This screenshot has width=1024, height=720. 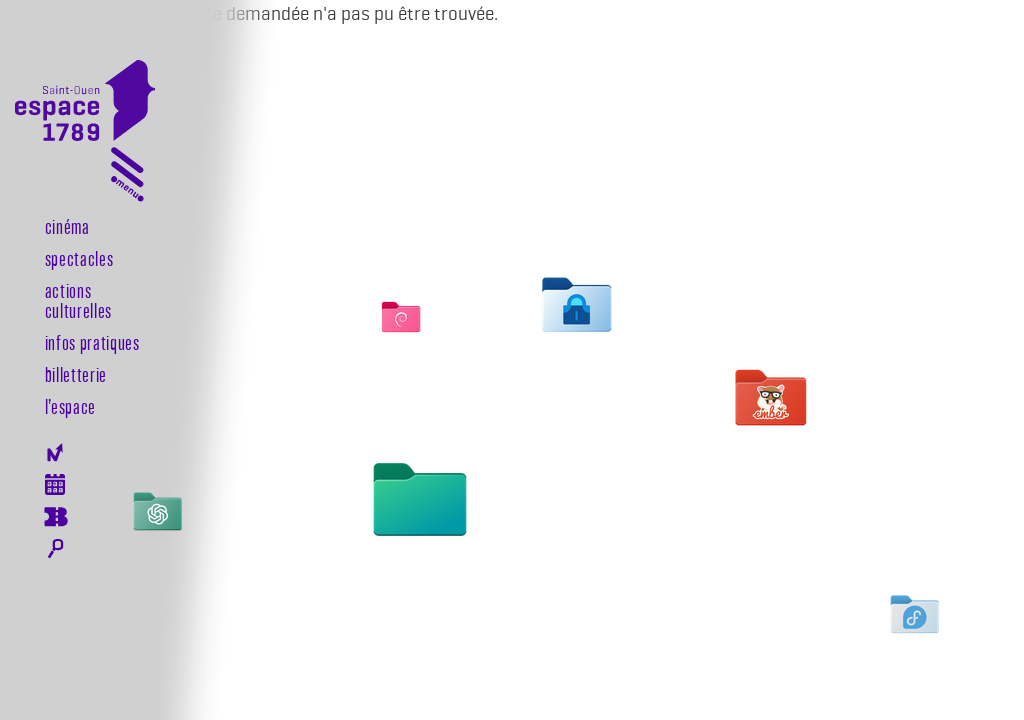 I want to click on folder containing Ember.js project files, so click(x=770, y=399).